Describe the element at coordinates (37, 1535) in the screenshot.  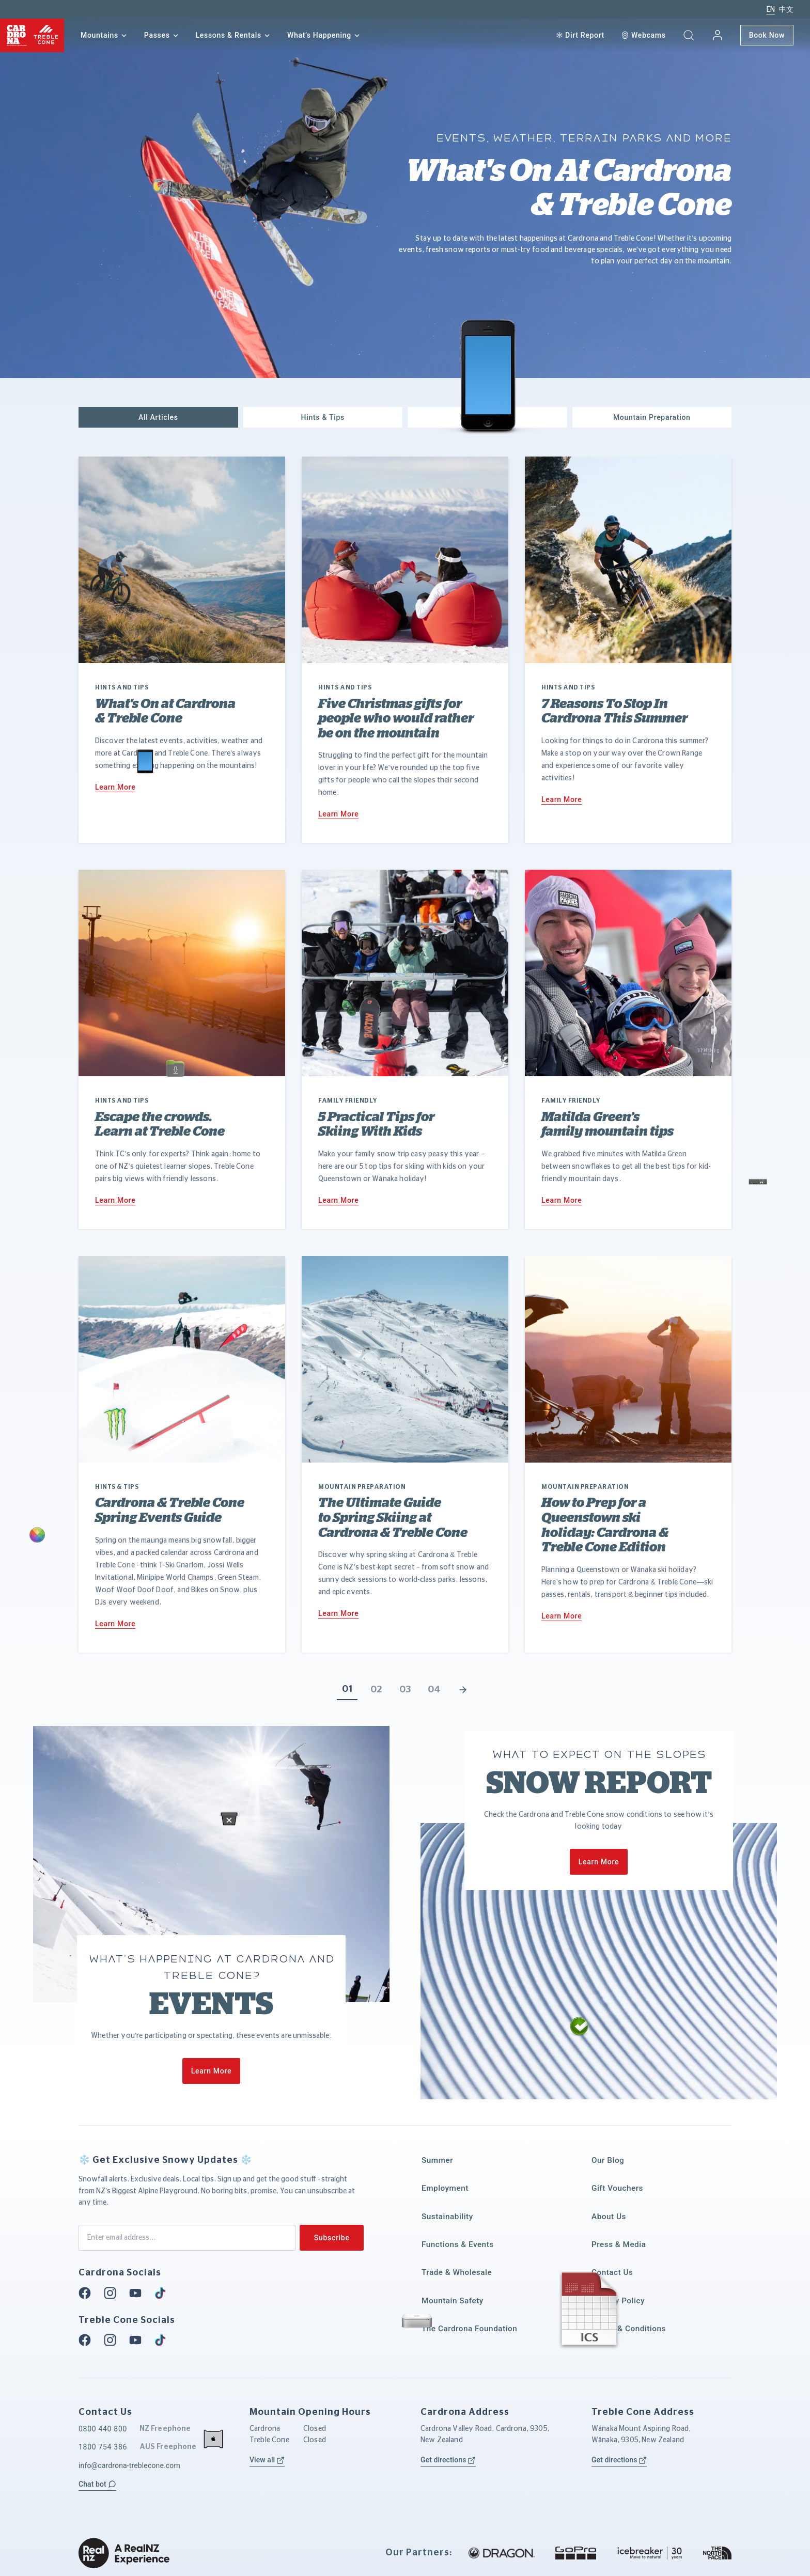
I see `open color picker tool` at that location.